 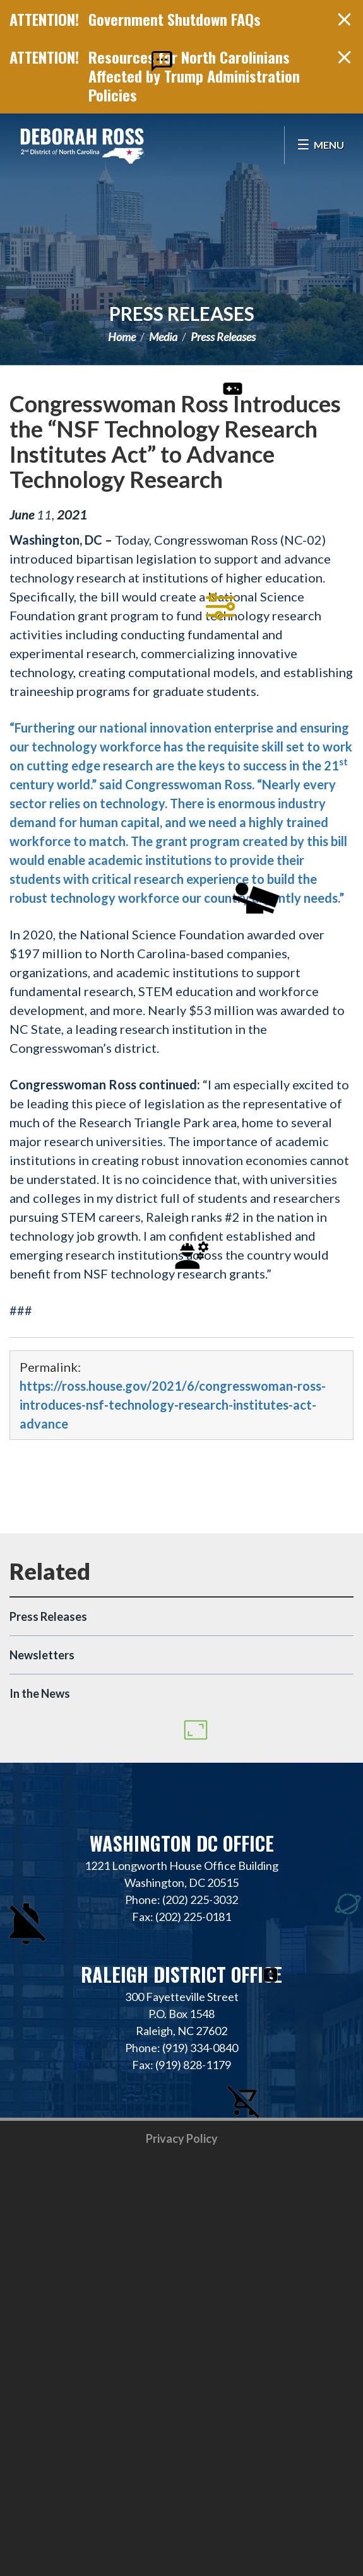 I want to click on mute or disable notifications, so click(x=26, y=1923).